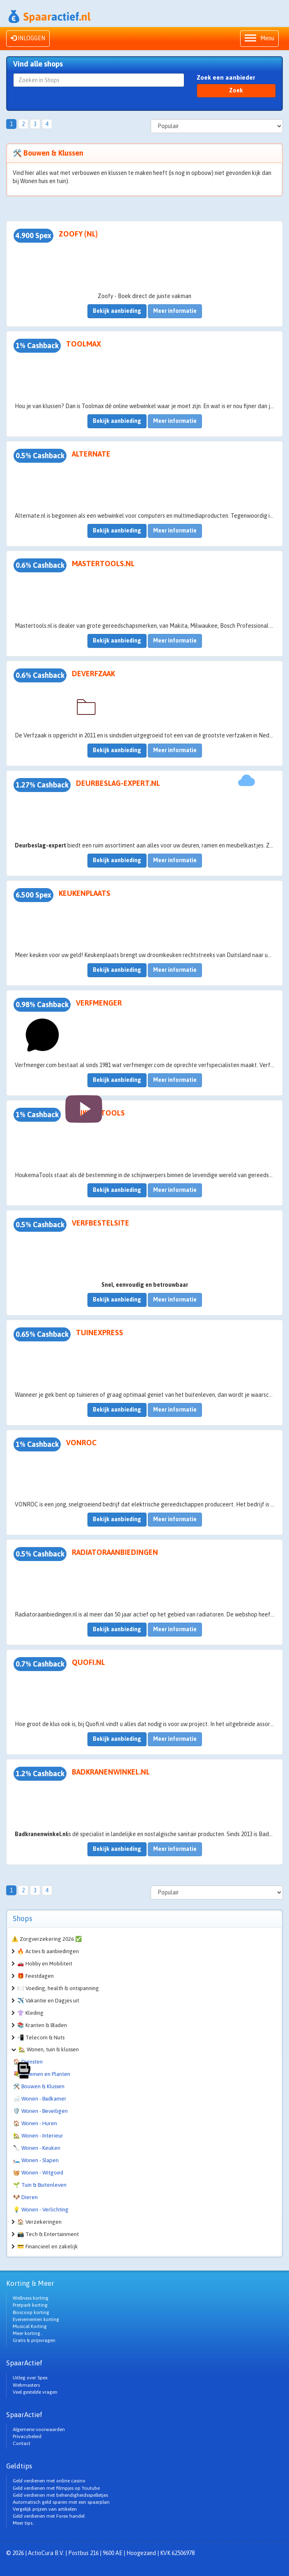 This screenshot has width=289, height=2576. What do you see at coordinates (246, 780) in the screenshot?
I see `indicates cloudy weather conditions` at bounding box center [246, 780].